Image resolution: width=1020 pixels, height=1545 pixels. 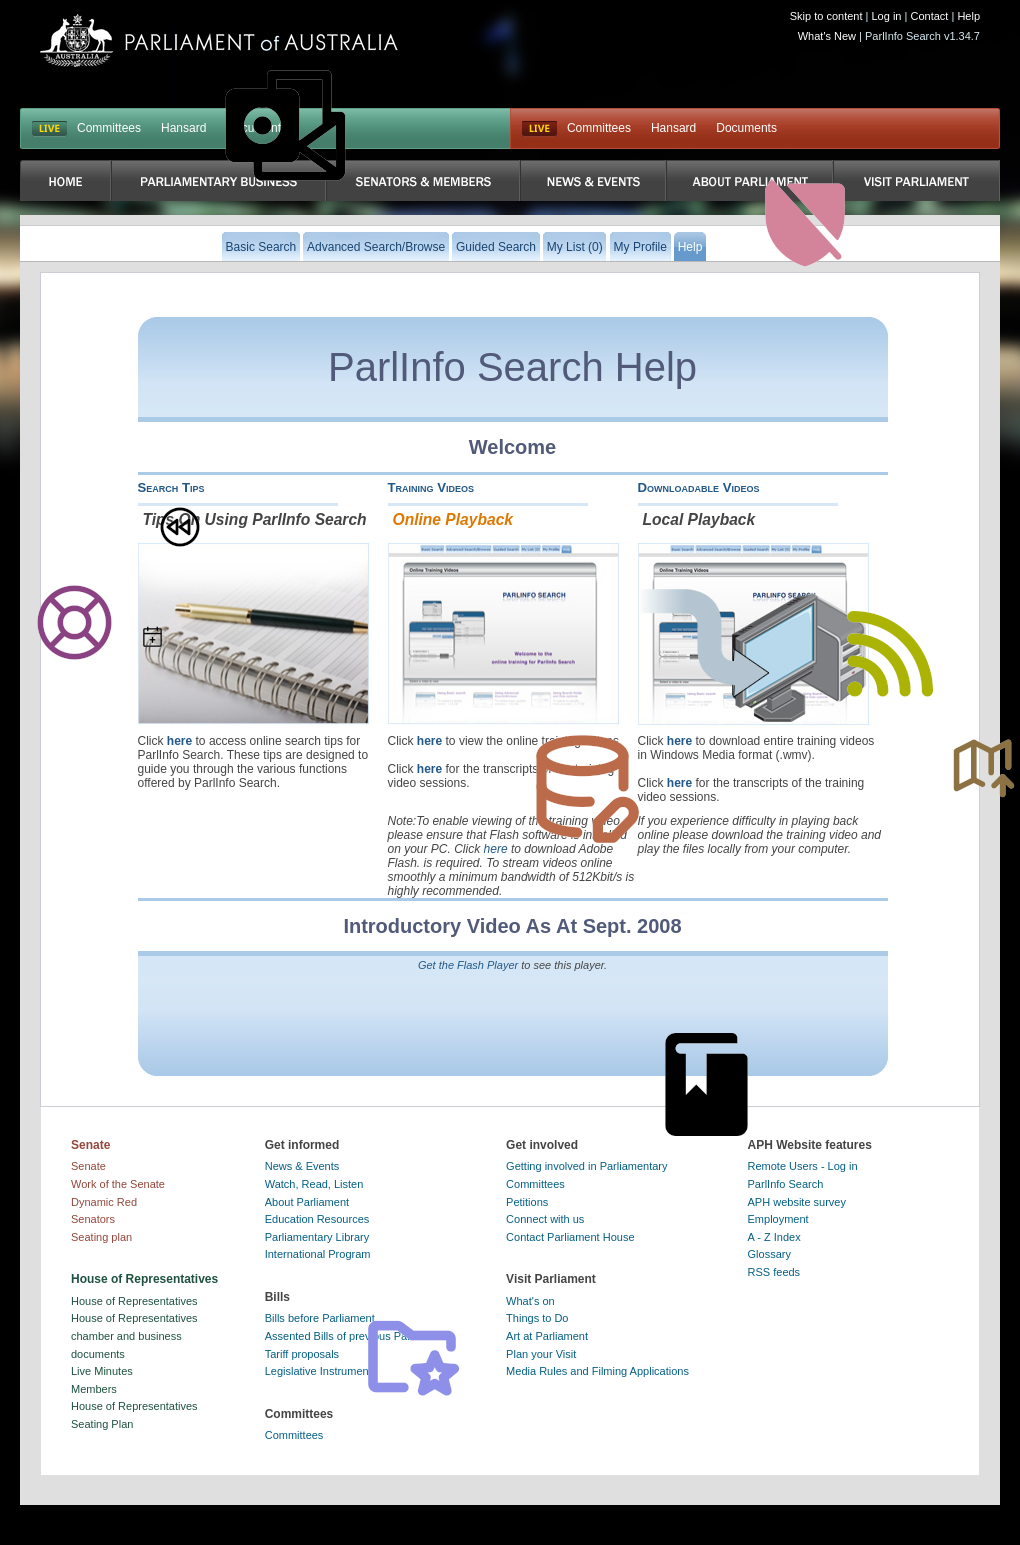 What do you see at coordinates (982, 765) in the screenshot?
I see `upload or share your current map location` at bounding box center [982, 765].